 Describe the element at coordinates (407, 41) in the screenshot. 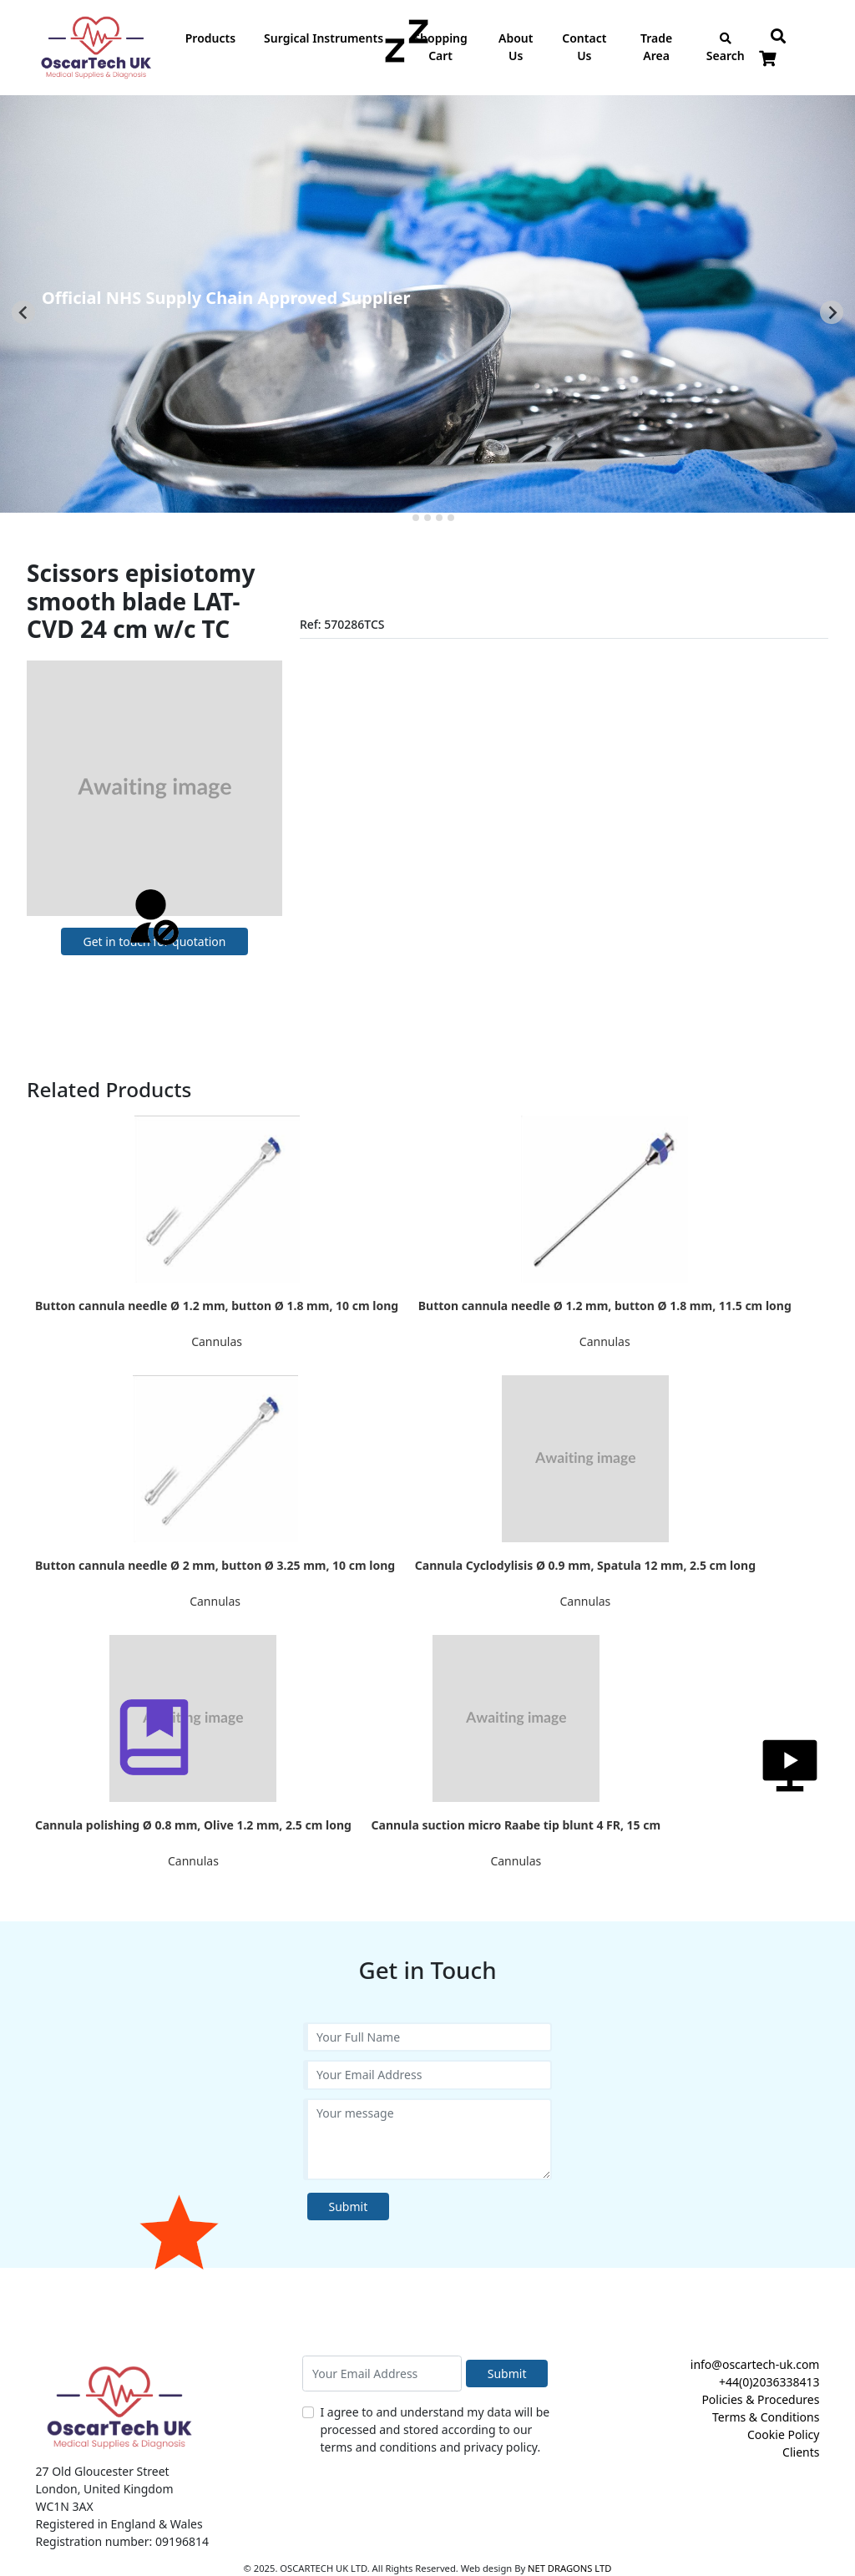

I see `indicates sleep or rest mode` at that location.